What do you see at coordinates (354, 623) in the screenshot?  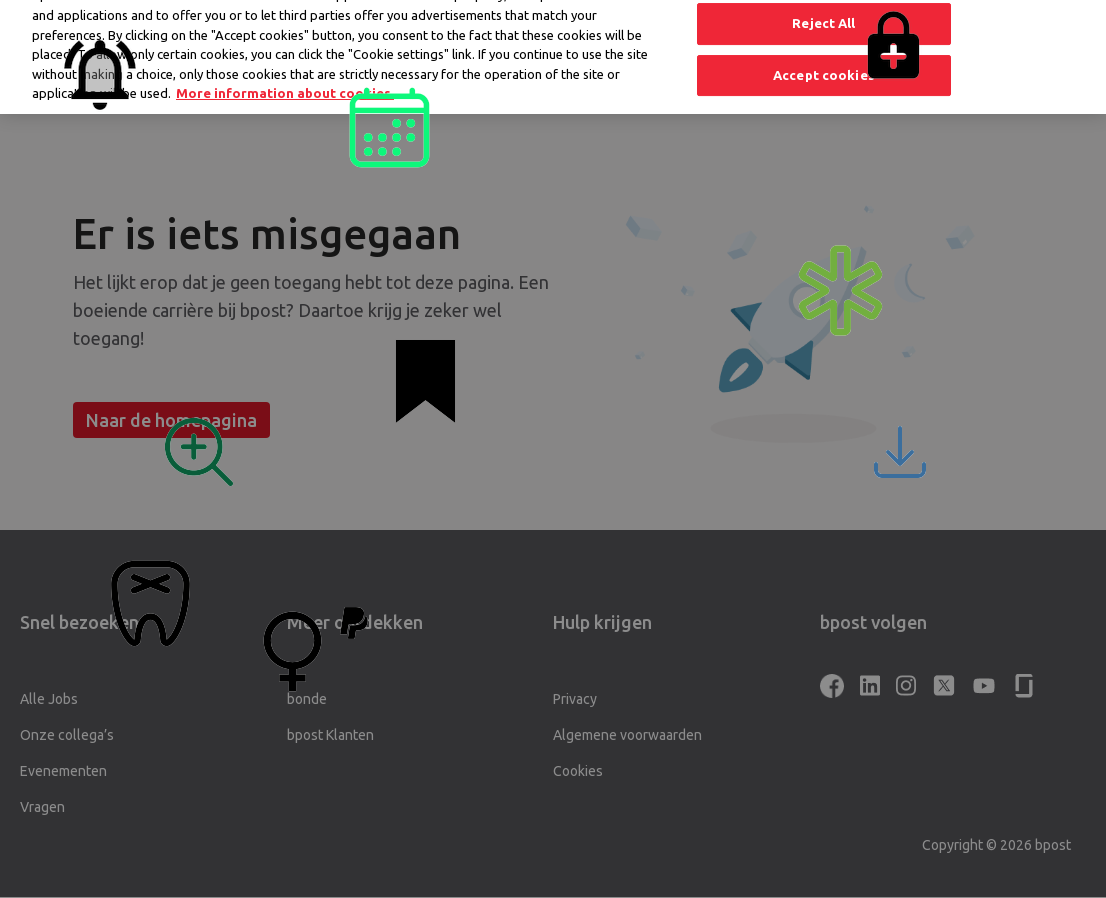 I see `pay with PayPal` at bounding box center [354, 623].